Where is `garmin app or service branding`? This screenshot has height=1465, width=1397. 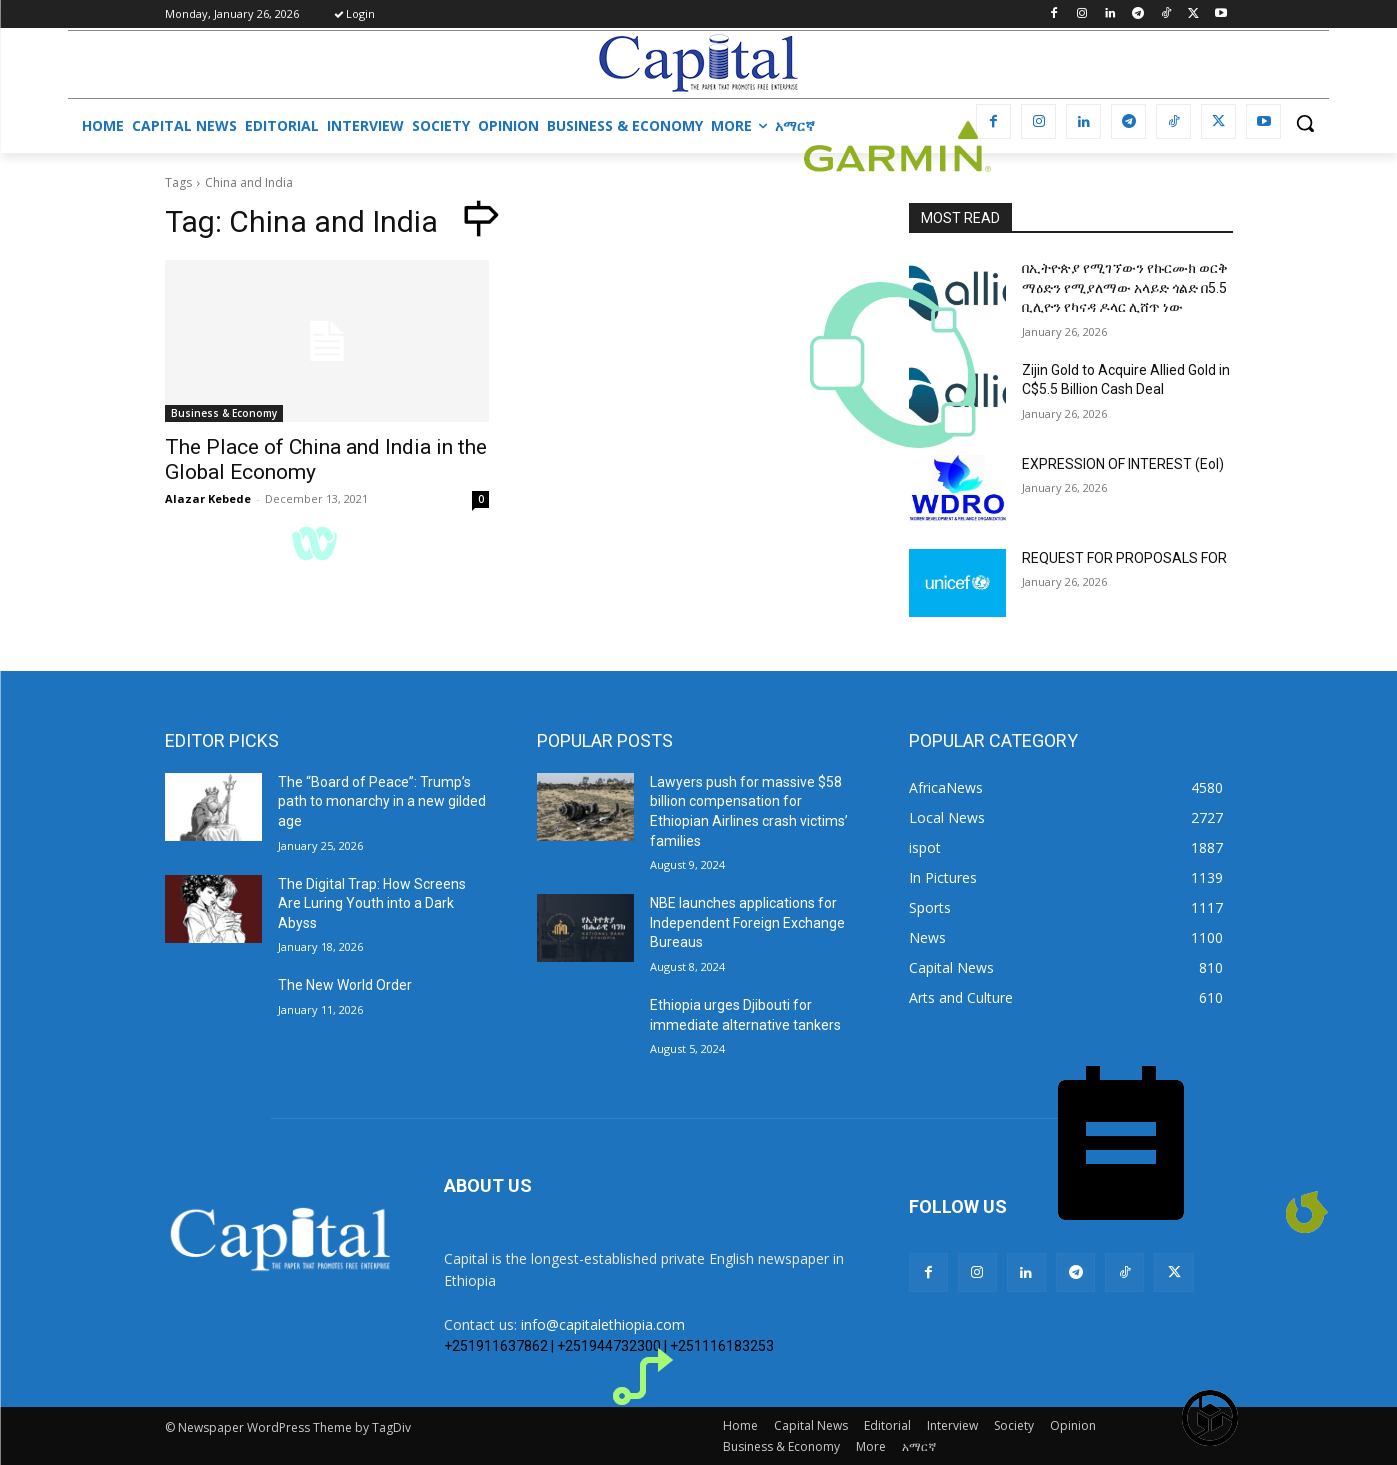
garmin app or service branding is located at coordinates (897, 146).